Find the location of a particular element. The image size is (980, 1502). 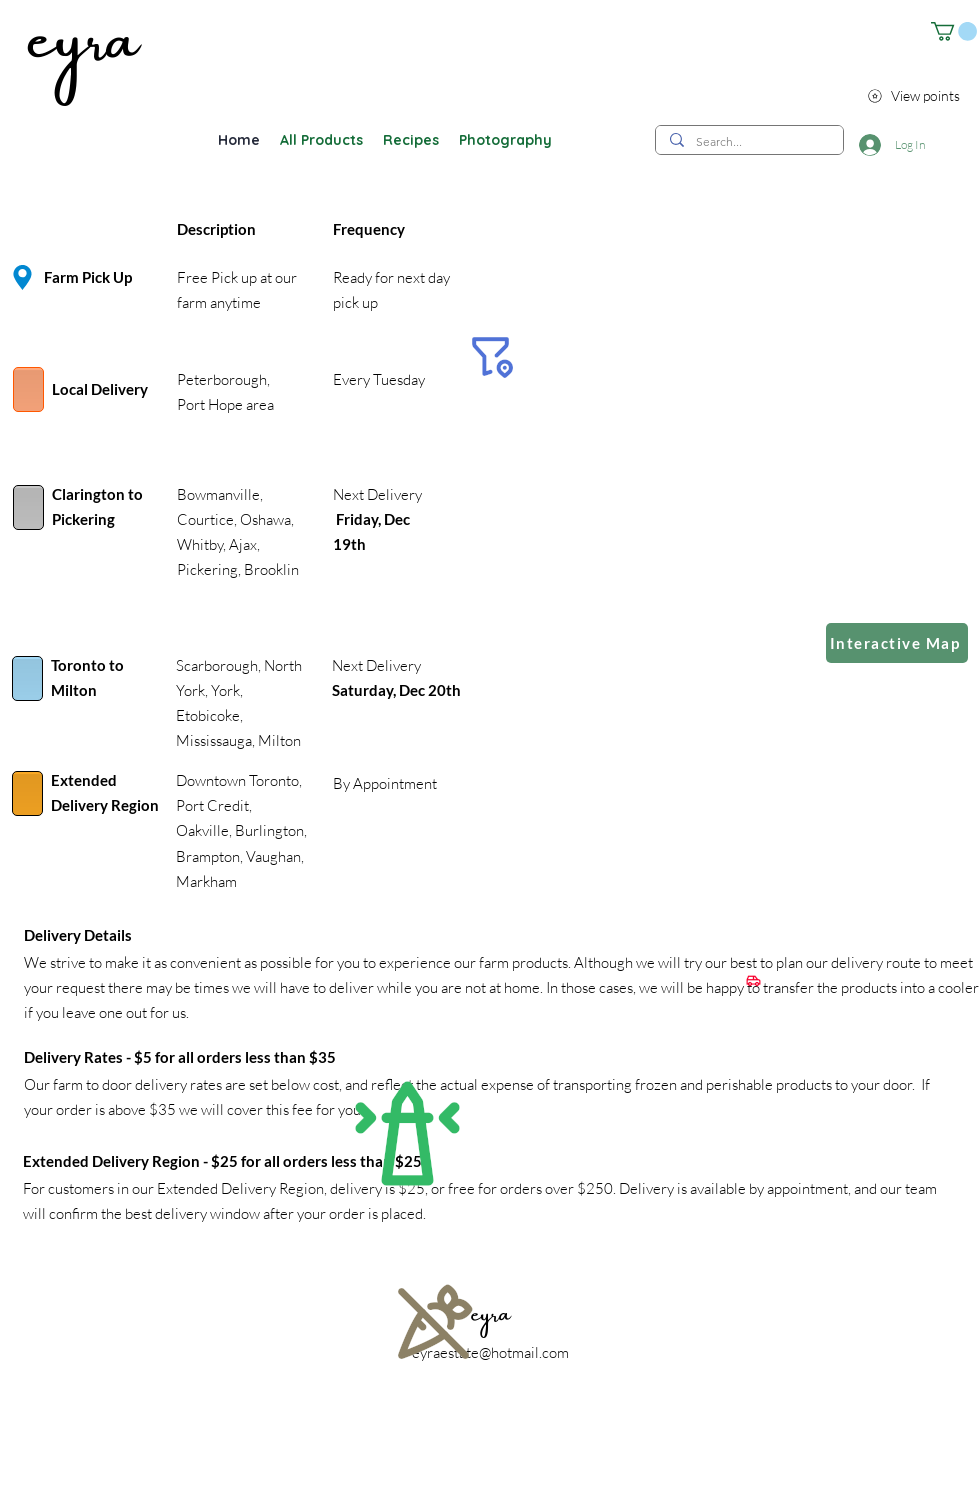

pin or save current filter settings is located at coordinates (490, 355).